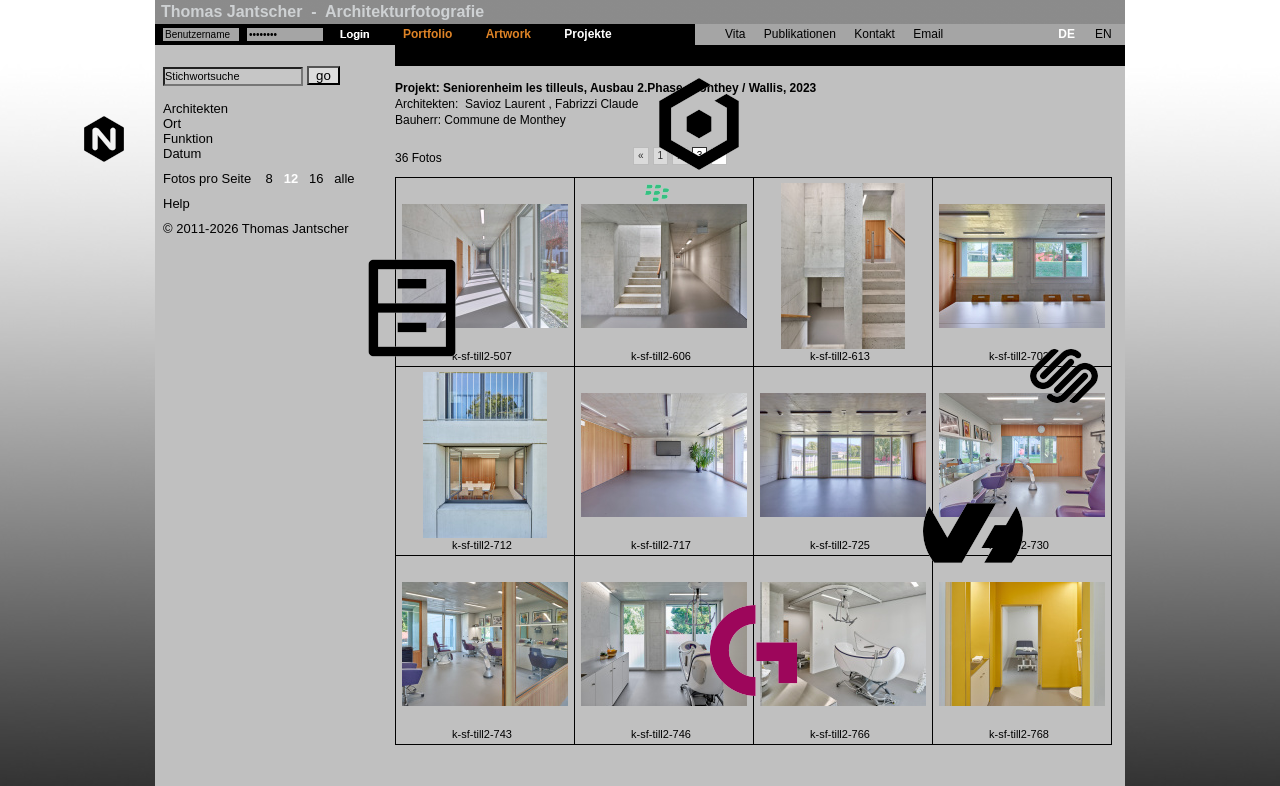 This screenshot has width=1280, height=786. I want to click on babylon.js official logo, so click(699, 124).